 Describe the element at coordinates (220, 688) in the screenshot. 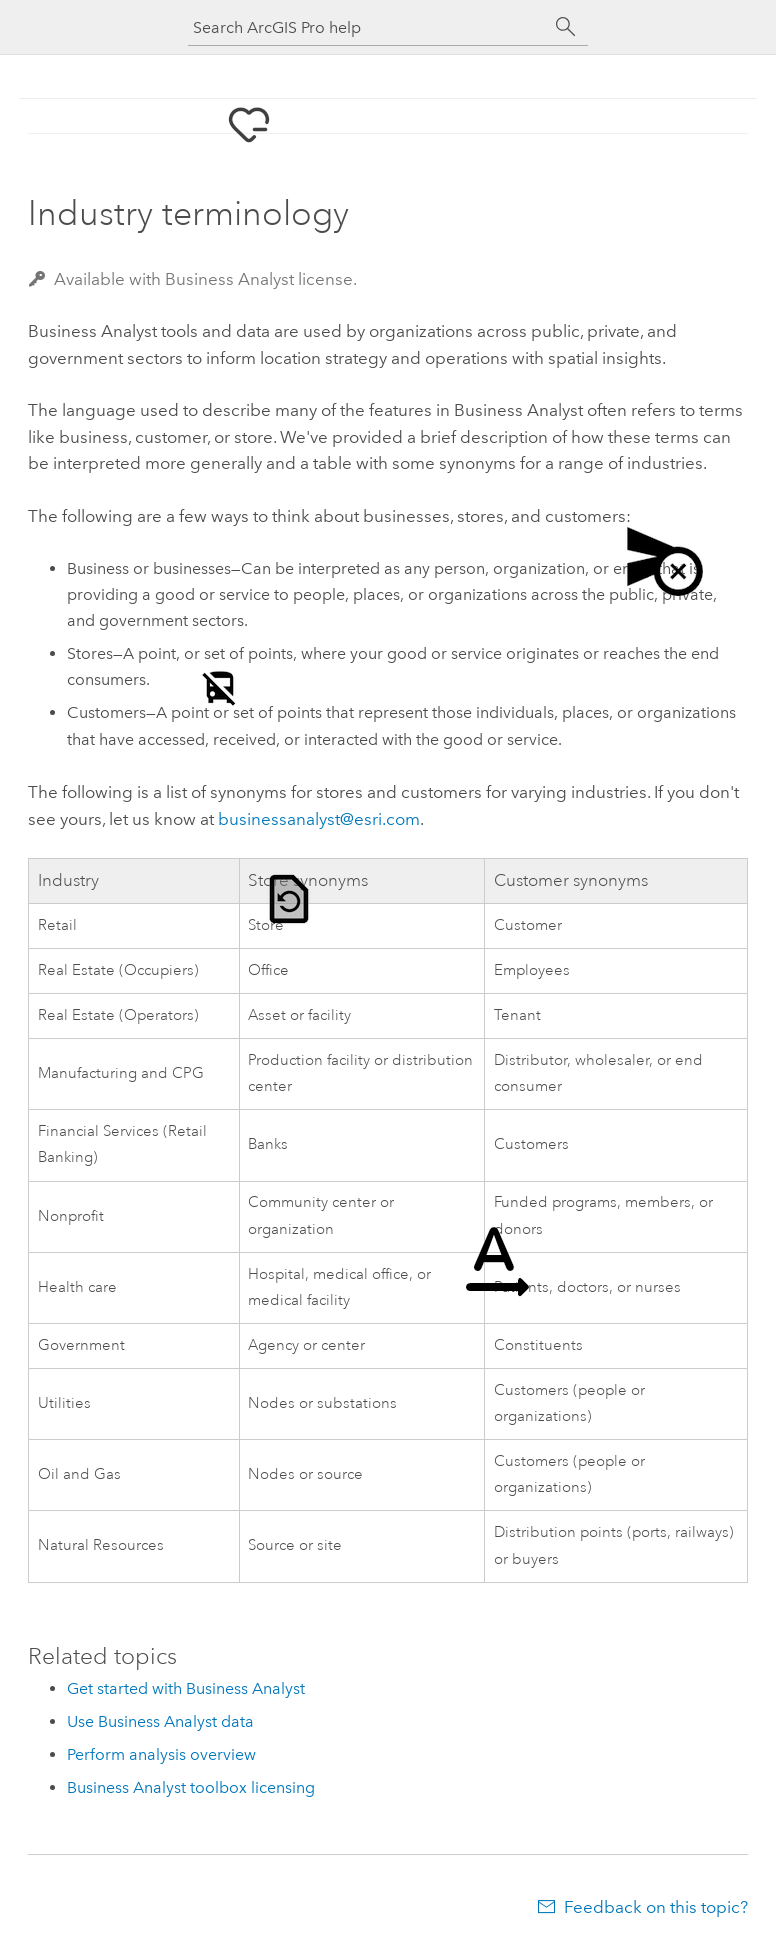

I see `no transfer available at this stop` at that location.